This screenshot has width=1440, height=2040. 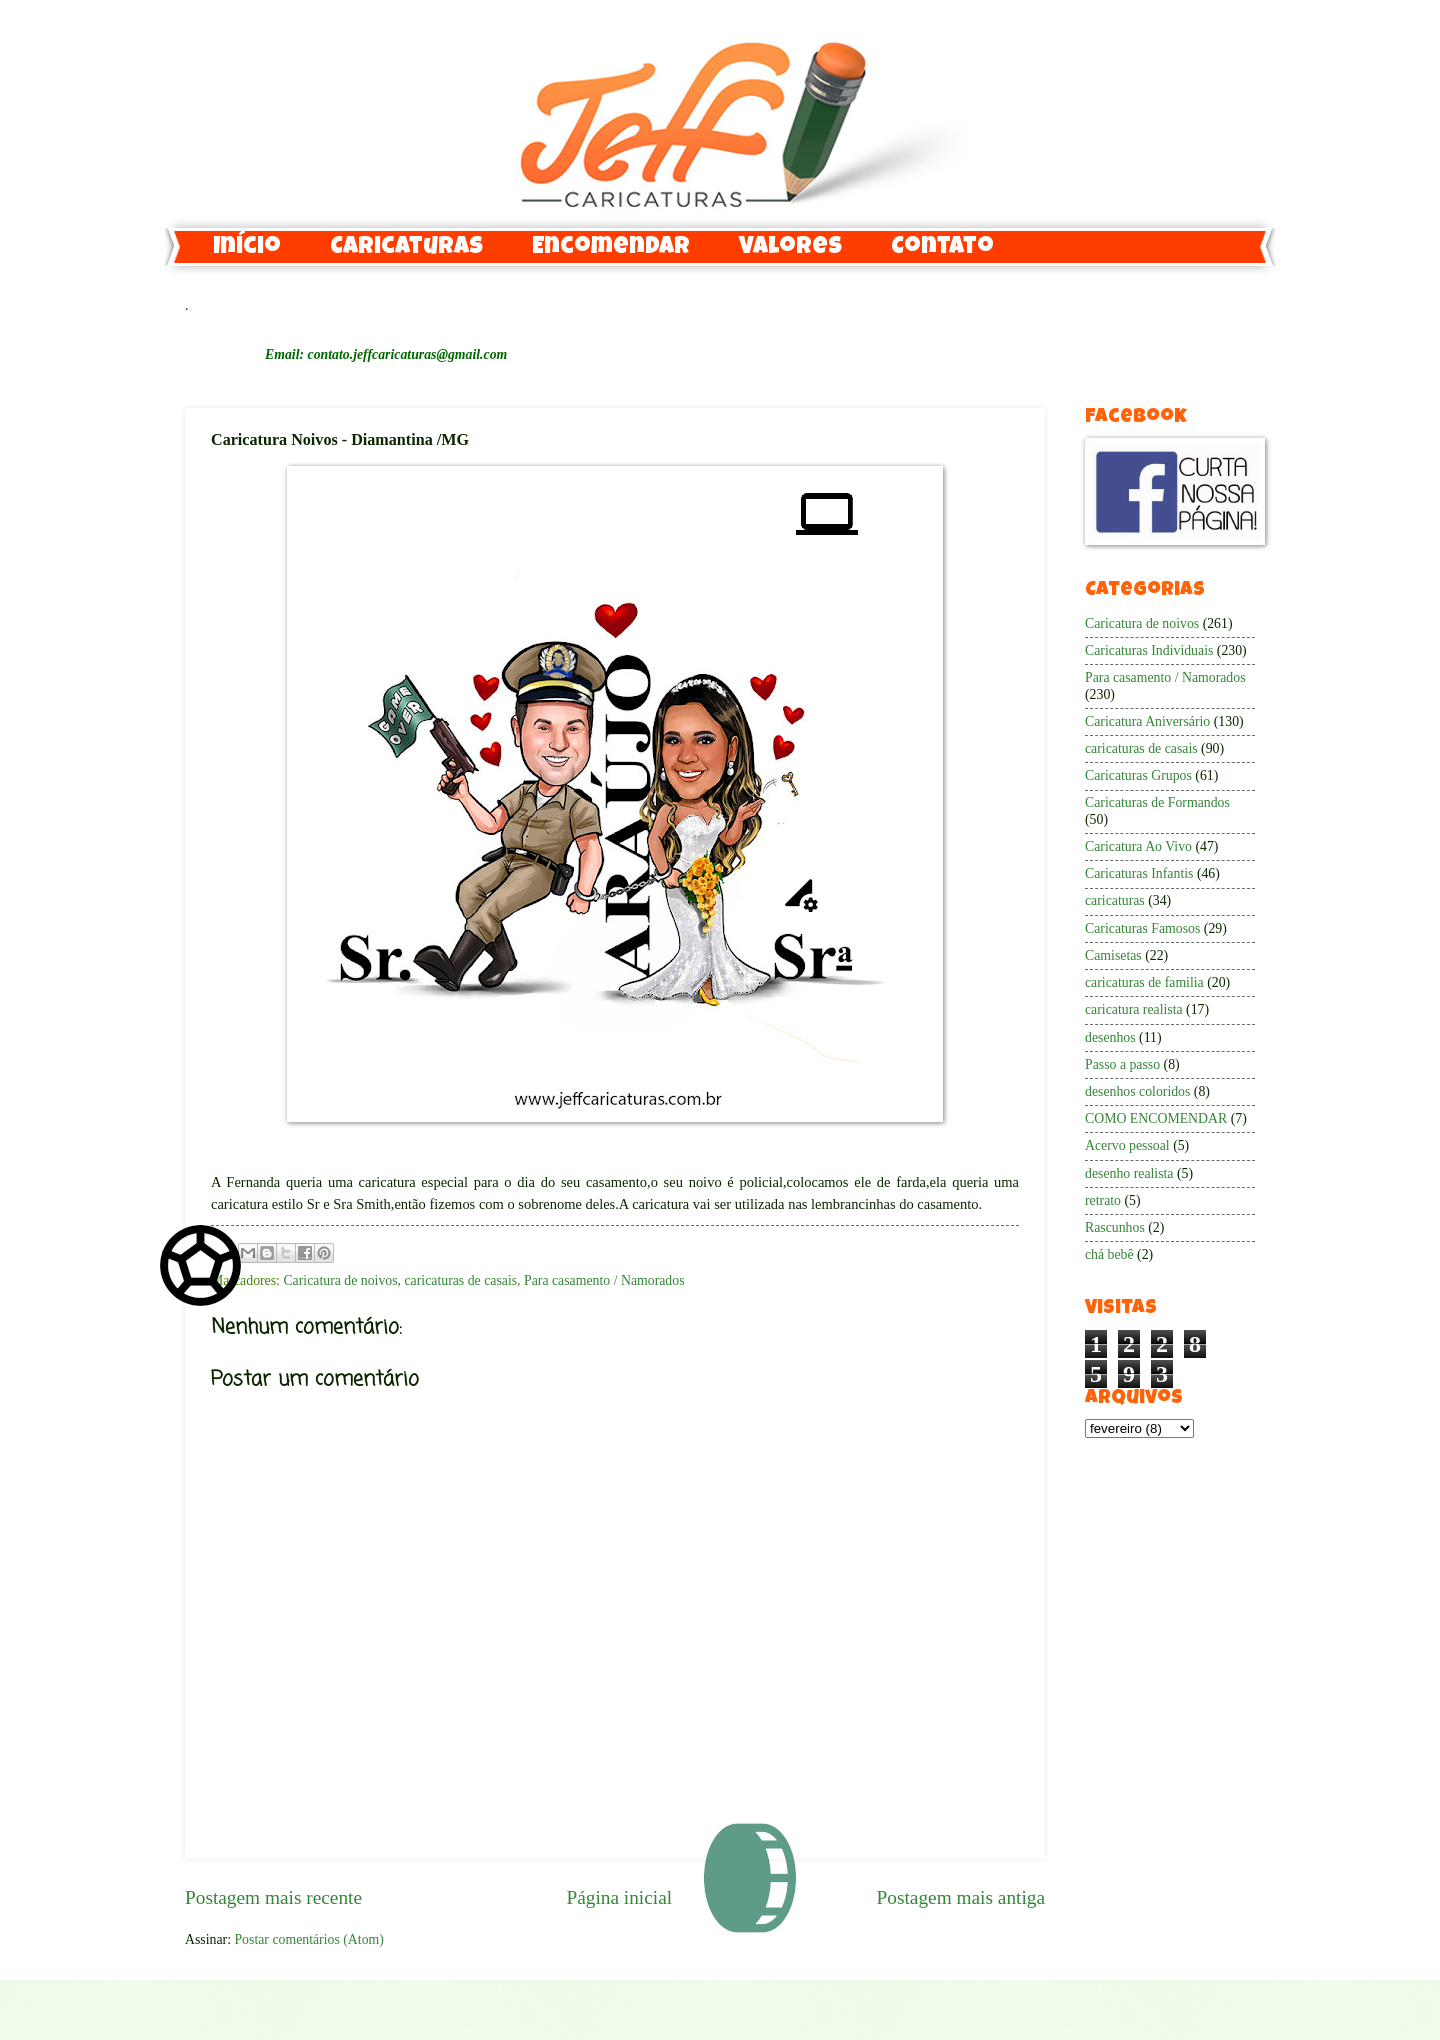 What do you see at coordinates (800, 894) in the screenshot?
I see `access data or network settings` at bounding box center [800, 894].